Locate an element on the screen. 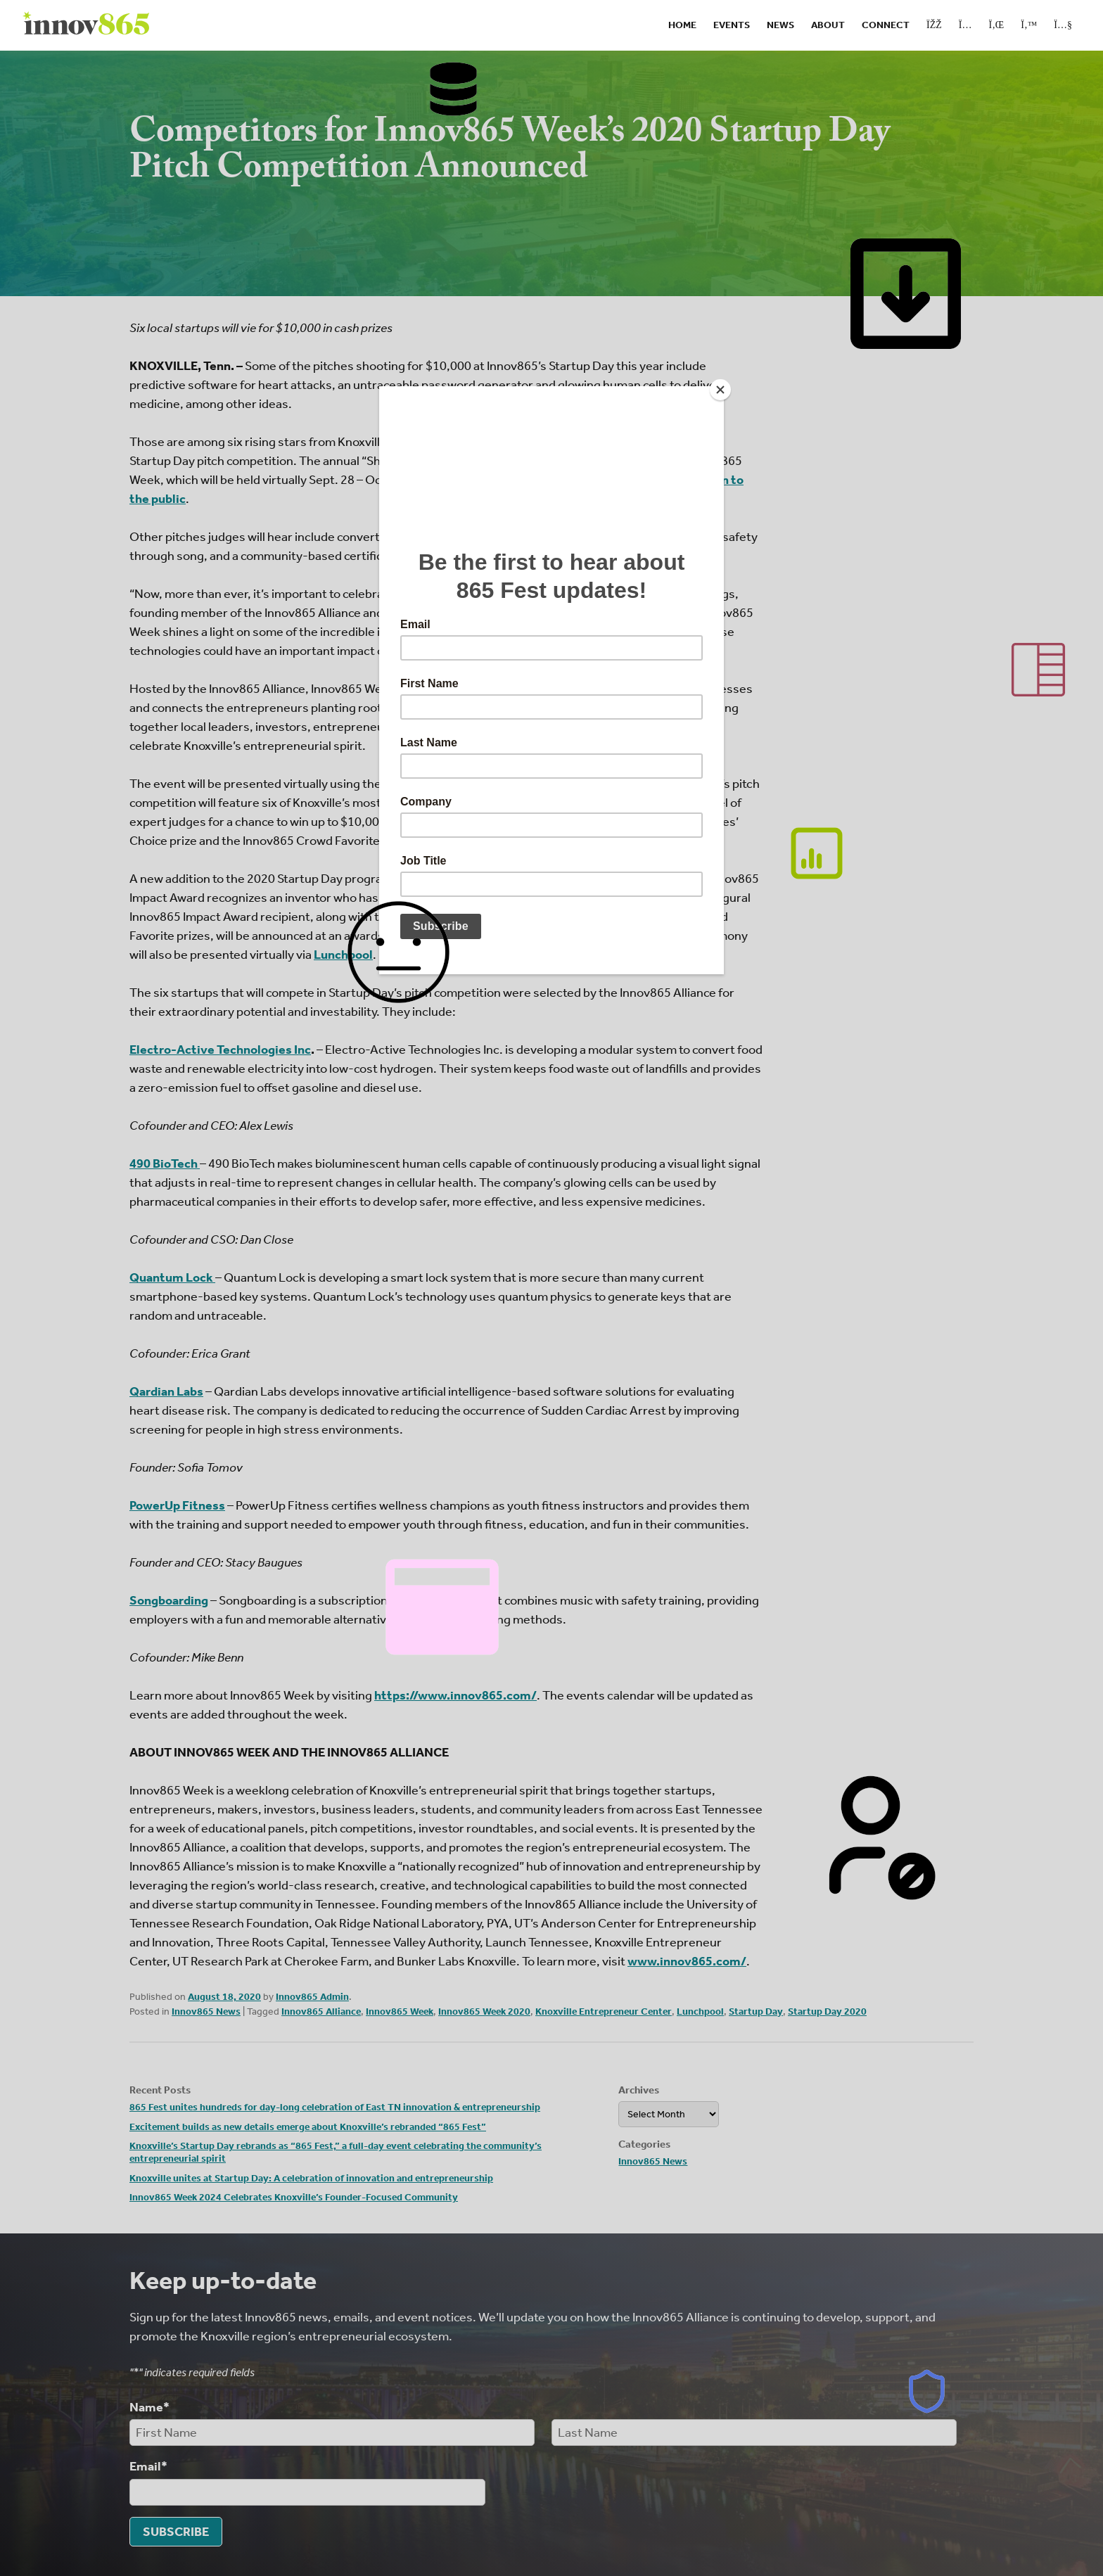 This screenshot has height=2576, width=1103. rate your experience as neutral is located at coordinates (398, 952).